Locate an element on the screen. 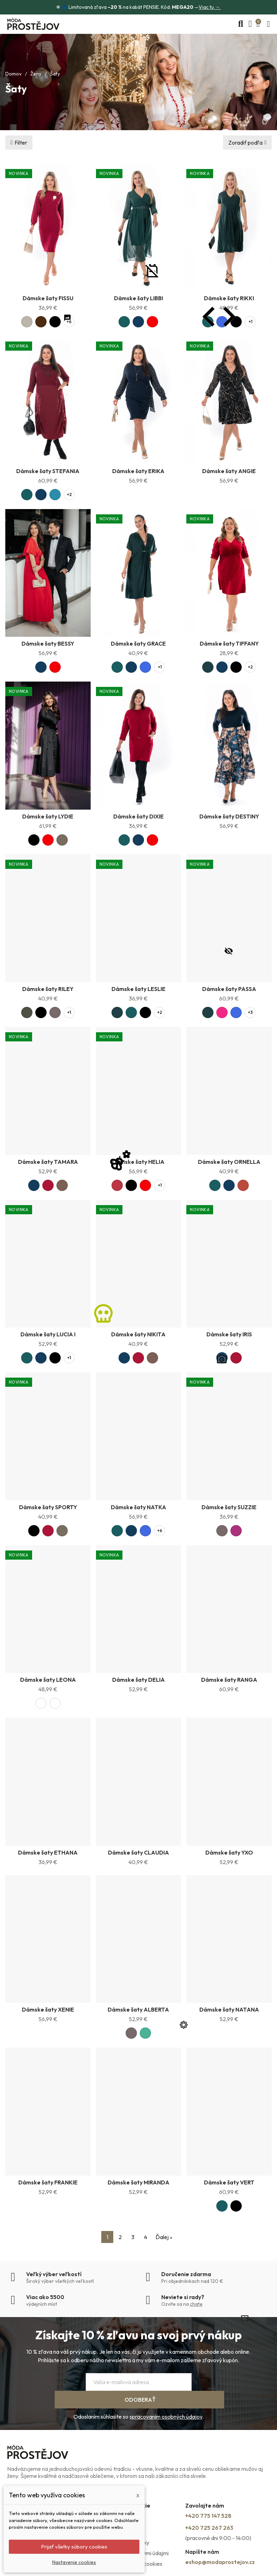 The image size is (277, 2576). access nature or outdoor-related emoji is located at coordinates (120, 1160).